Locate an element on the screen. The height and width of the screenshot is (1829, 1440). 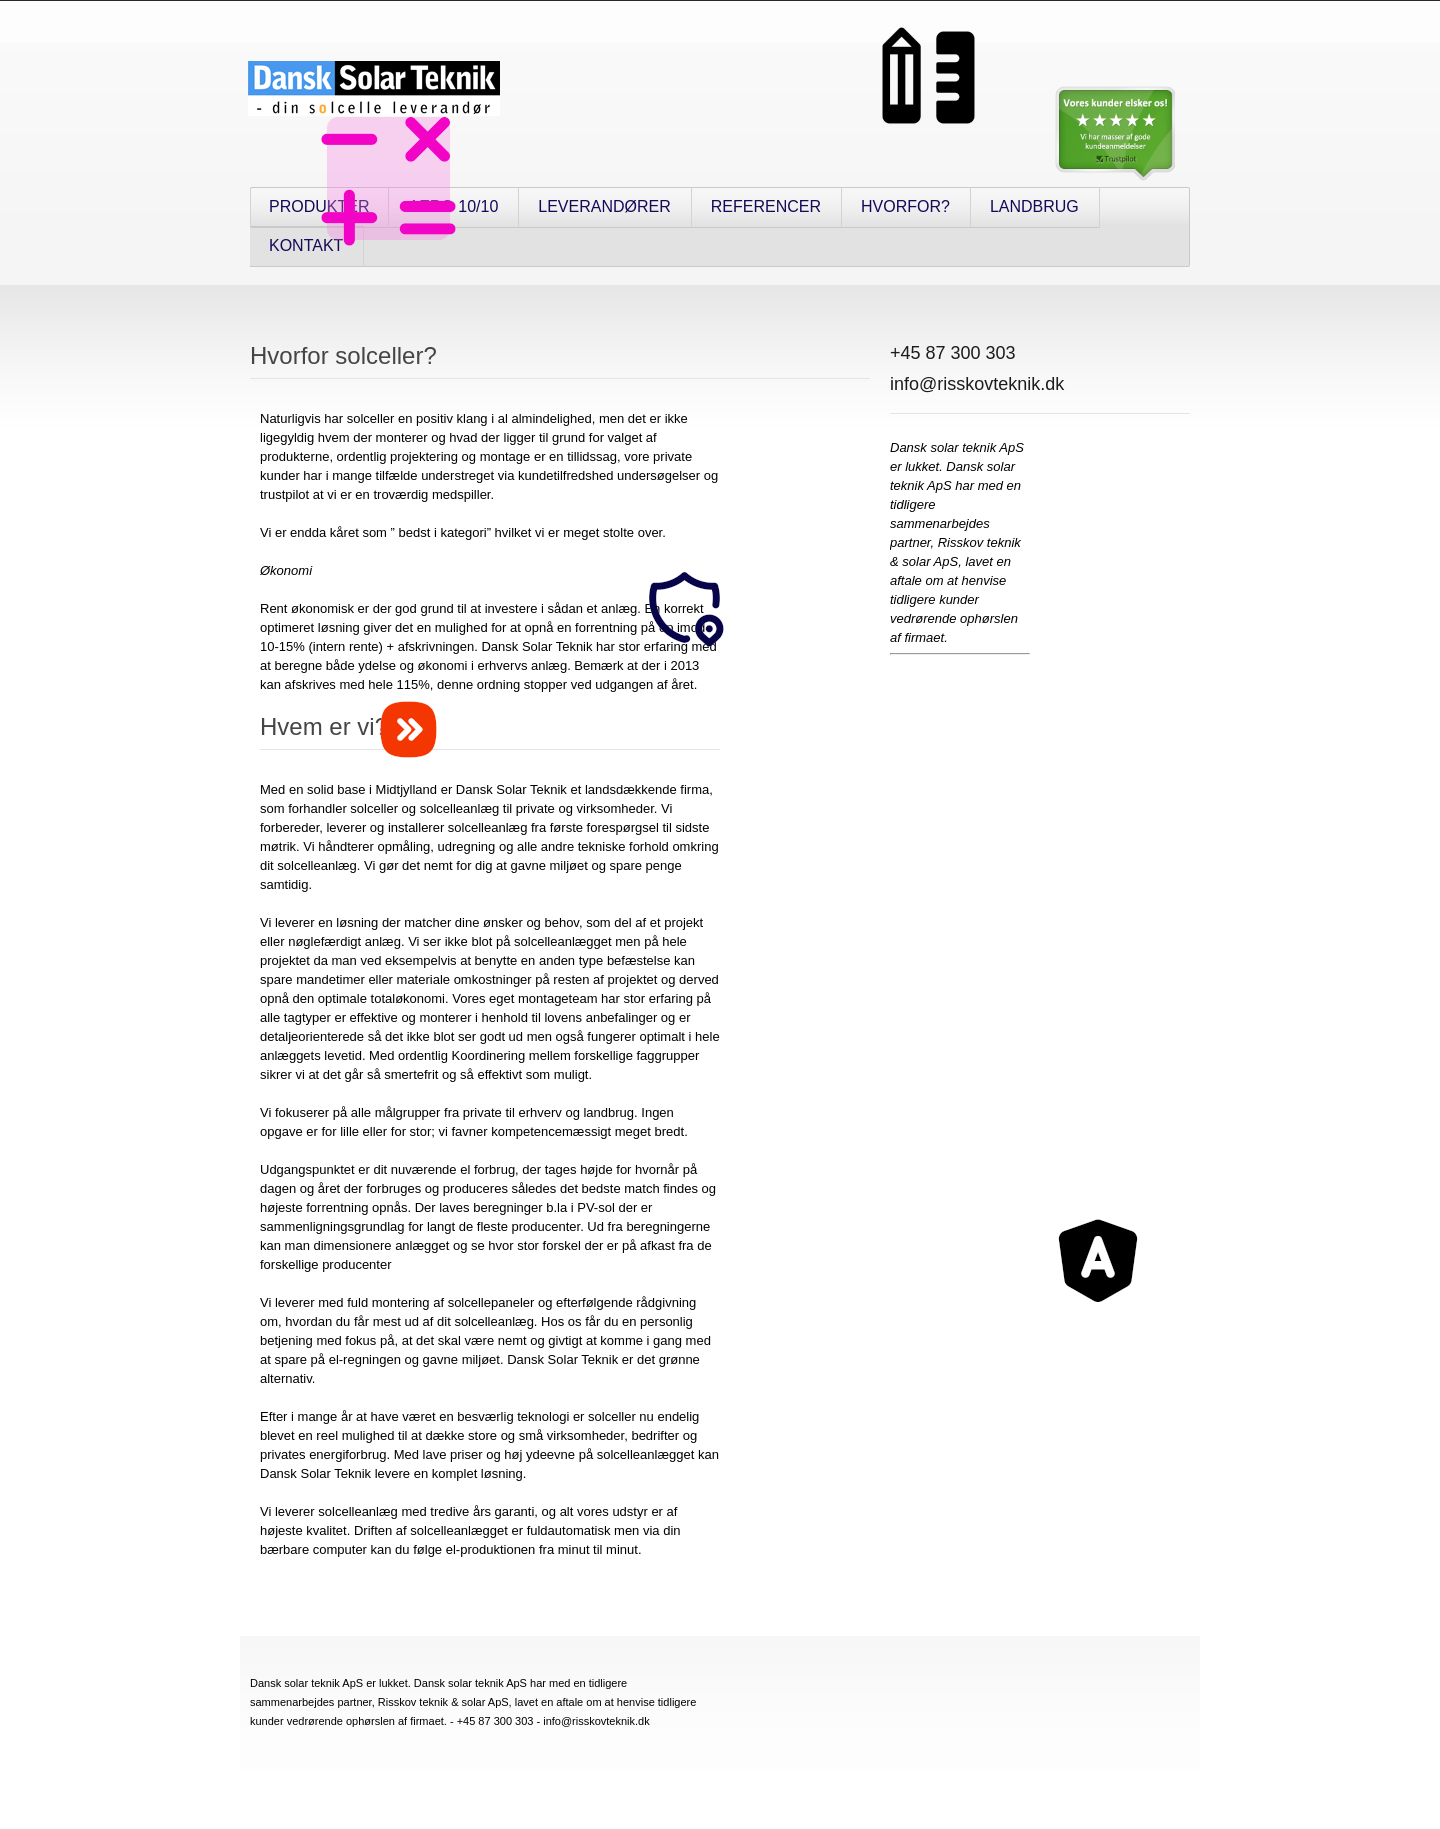
open calculator or math tools is located at coordinates (388, 178).